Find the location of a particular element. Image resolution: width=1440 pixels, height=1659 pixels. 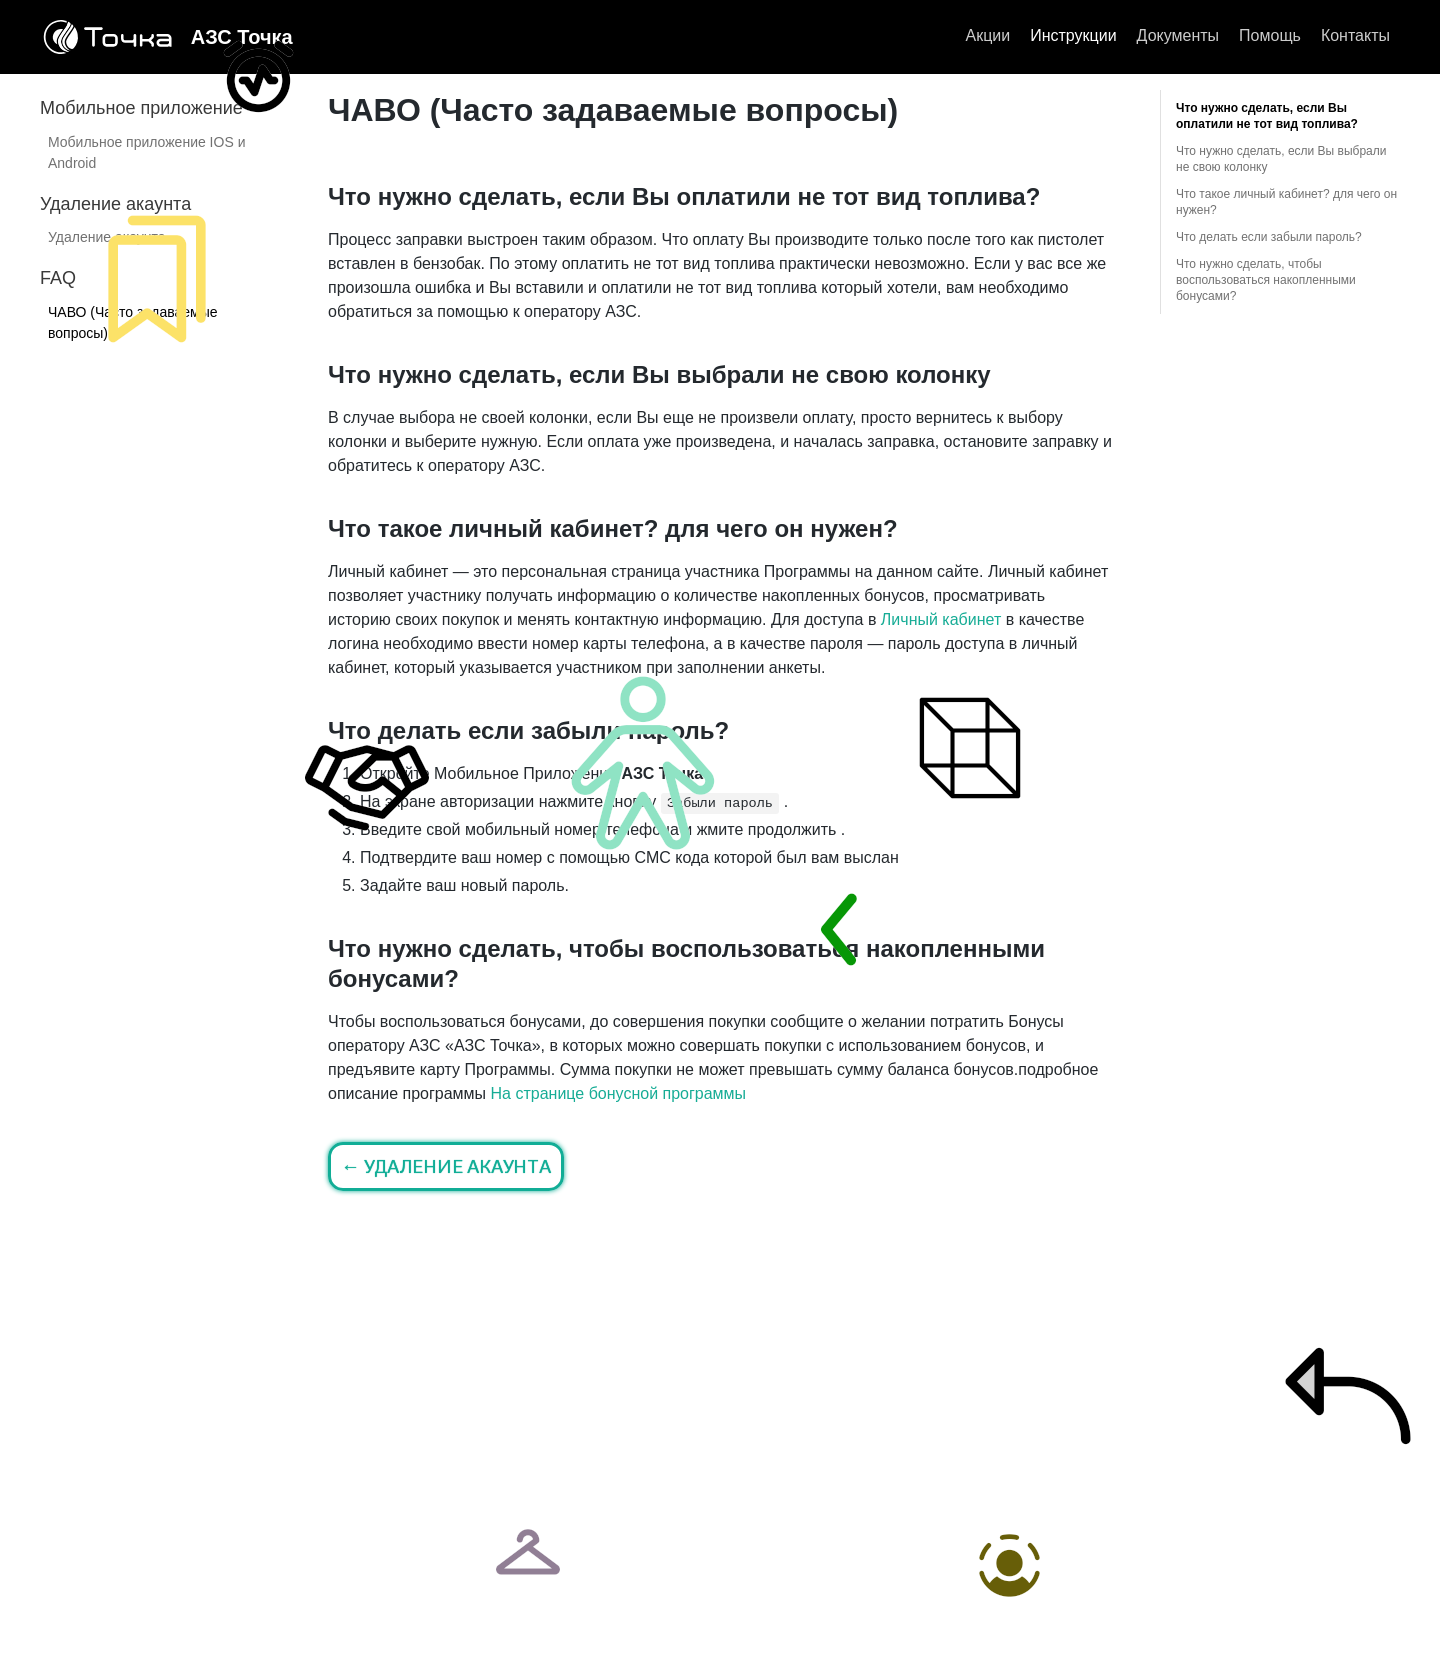

indicates a partnership or collaboration feature is located at coordinates (367, 784).